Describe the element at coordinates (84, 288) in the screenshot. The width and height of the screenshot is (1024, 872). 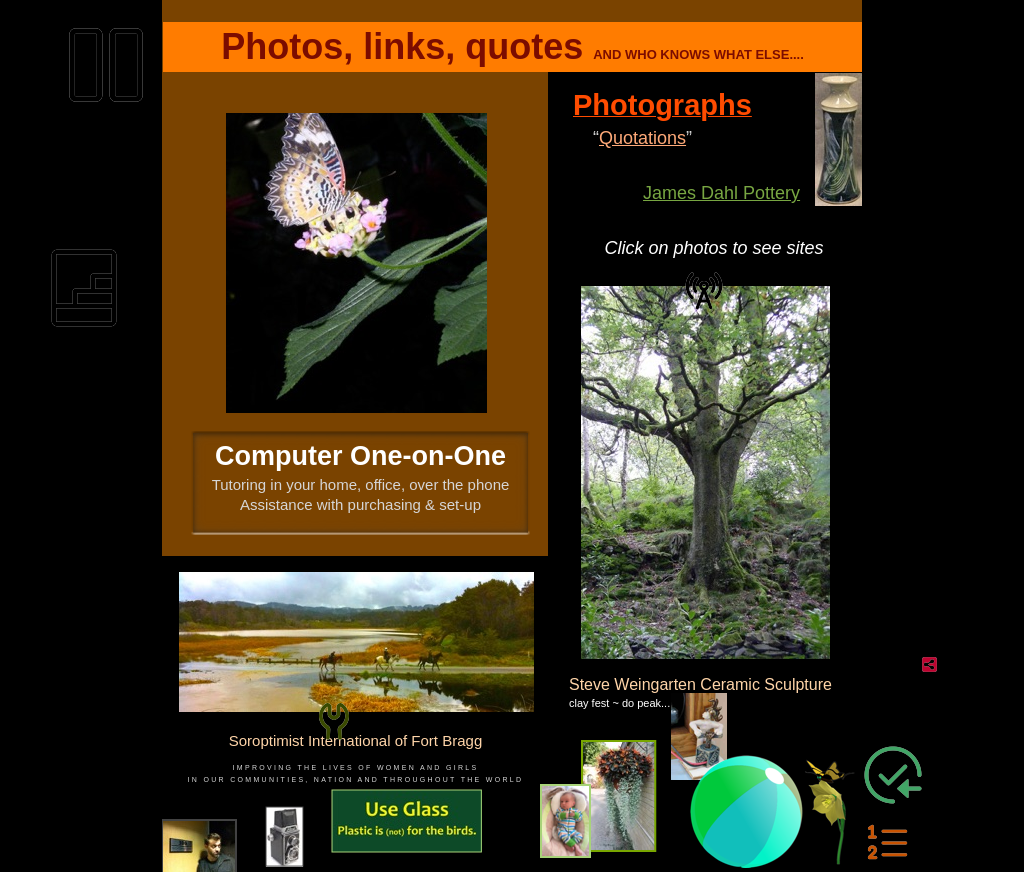
I see `indicates stairs or stairway access` at that location.